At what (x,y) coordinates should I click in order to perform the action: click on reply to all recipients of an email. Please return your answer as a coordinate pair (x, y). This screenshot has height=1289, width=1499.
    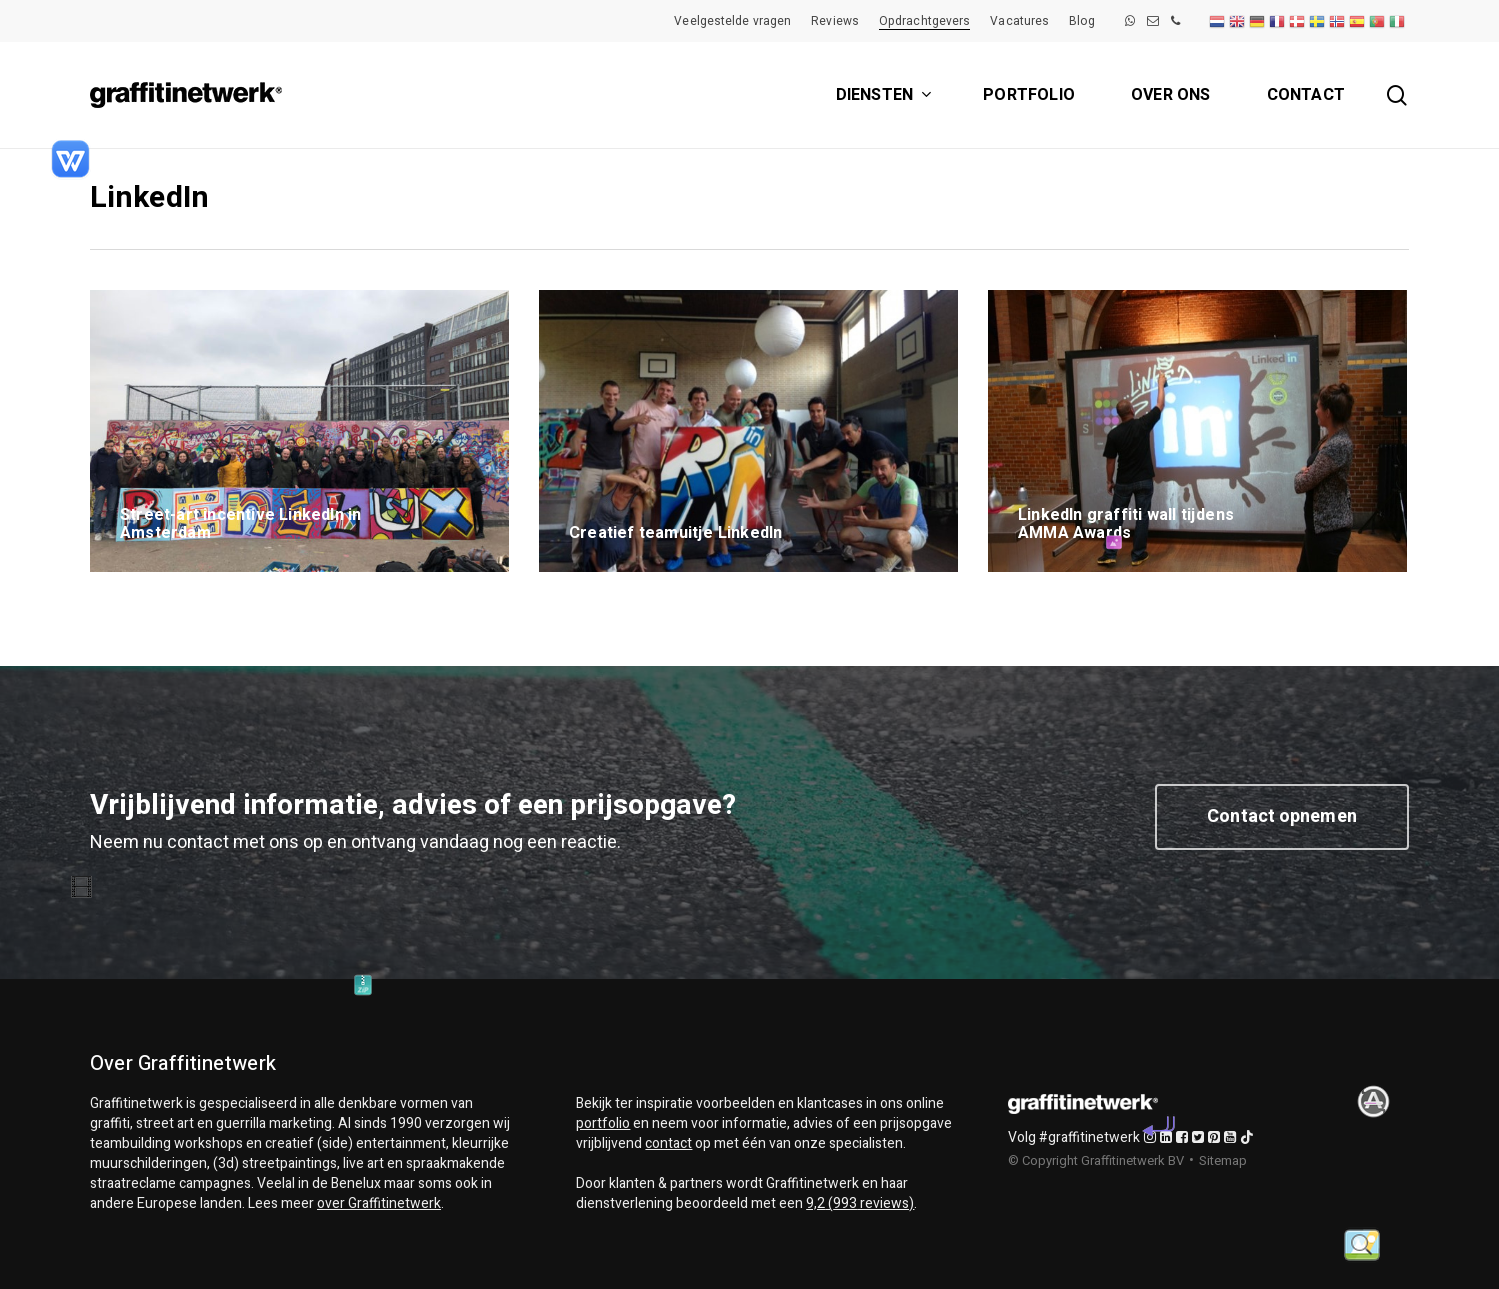
    Looking at the image, I should click on (1158, 1124).